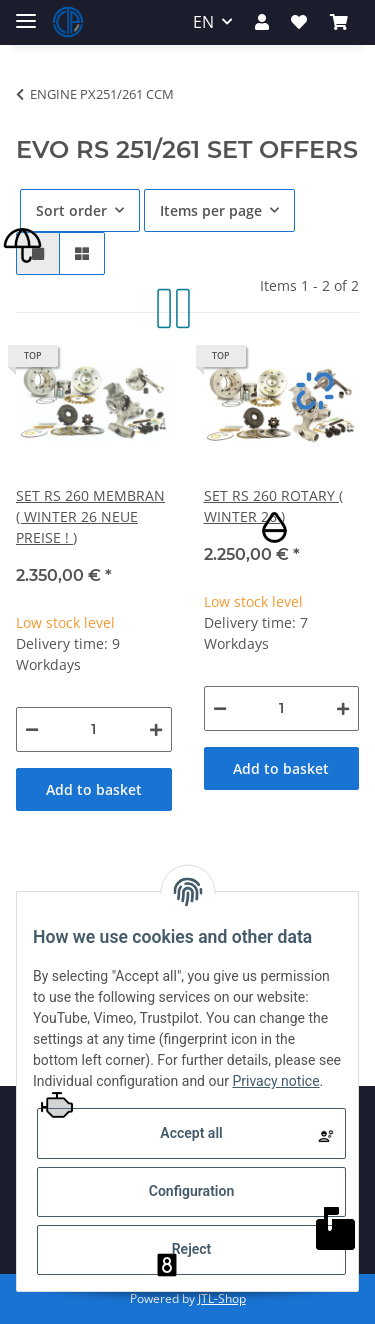 The width and height of the screenshot is (375, 1324). What do you see at coordinates (274, 527) in the screenshot?
I see `indicates partial fill or half capacity` at bounding box center [274, 527].